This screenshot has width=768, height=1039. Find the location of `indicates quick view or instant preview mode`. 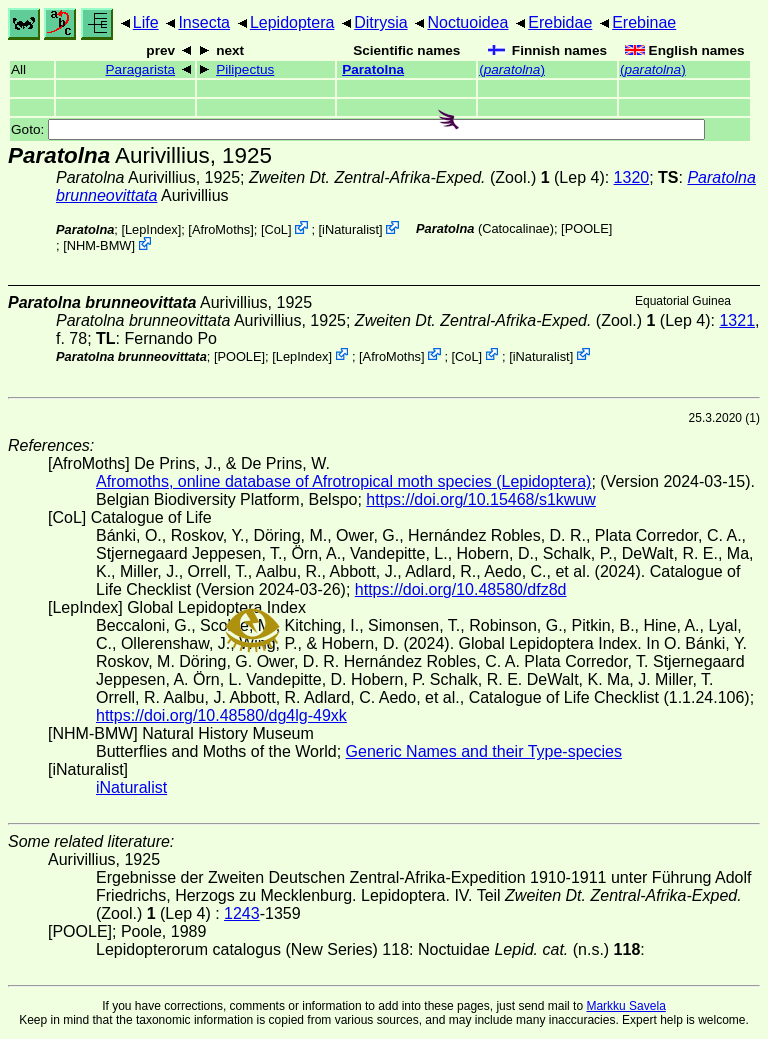

indicates quick view or instant preview mode is located at coordinates (252, 630).